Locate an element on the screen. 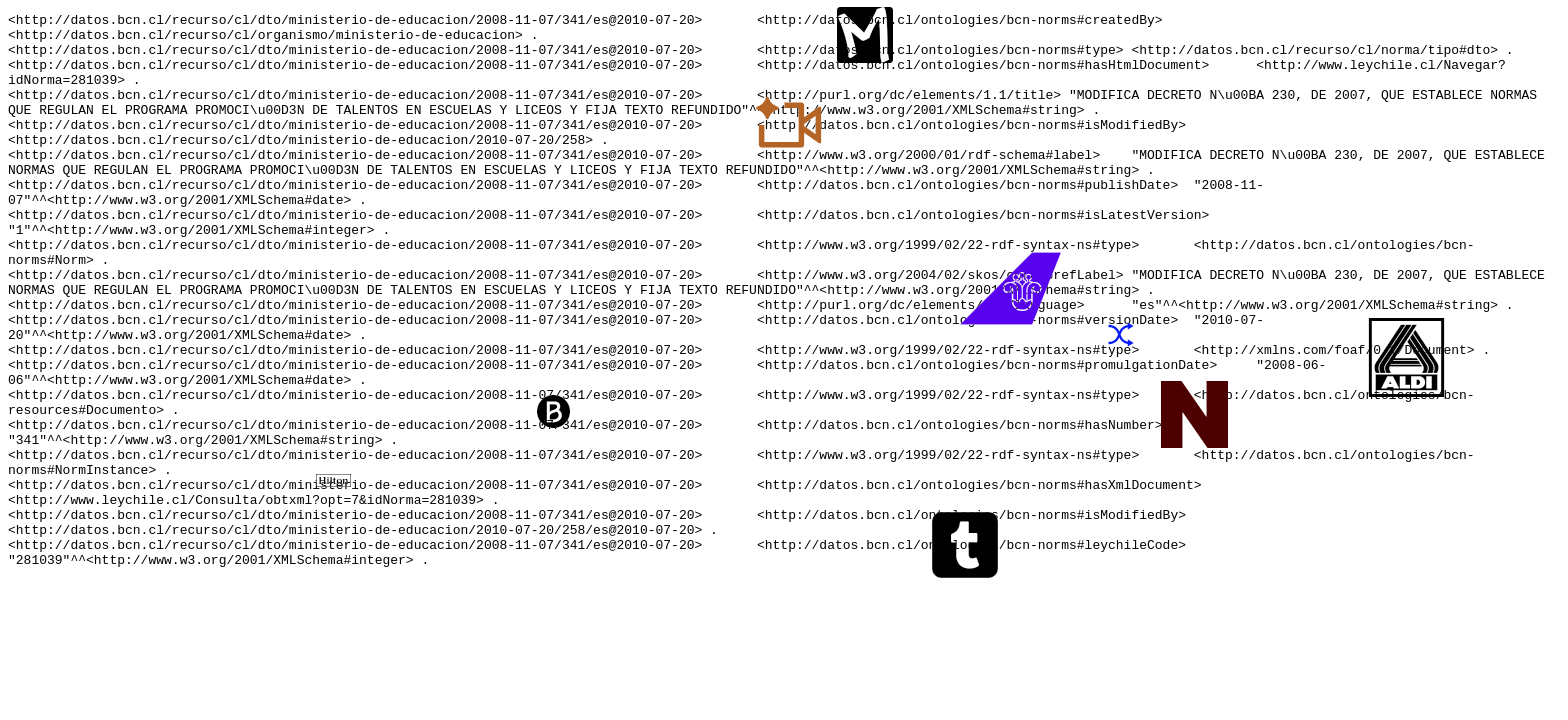 The width and height of the screenshot is (1568, 720). shuffle playback order is located at coordinates (1120, 334).